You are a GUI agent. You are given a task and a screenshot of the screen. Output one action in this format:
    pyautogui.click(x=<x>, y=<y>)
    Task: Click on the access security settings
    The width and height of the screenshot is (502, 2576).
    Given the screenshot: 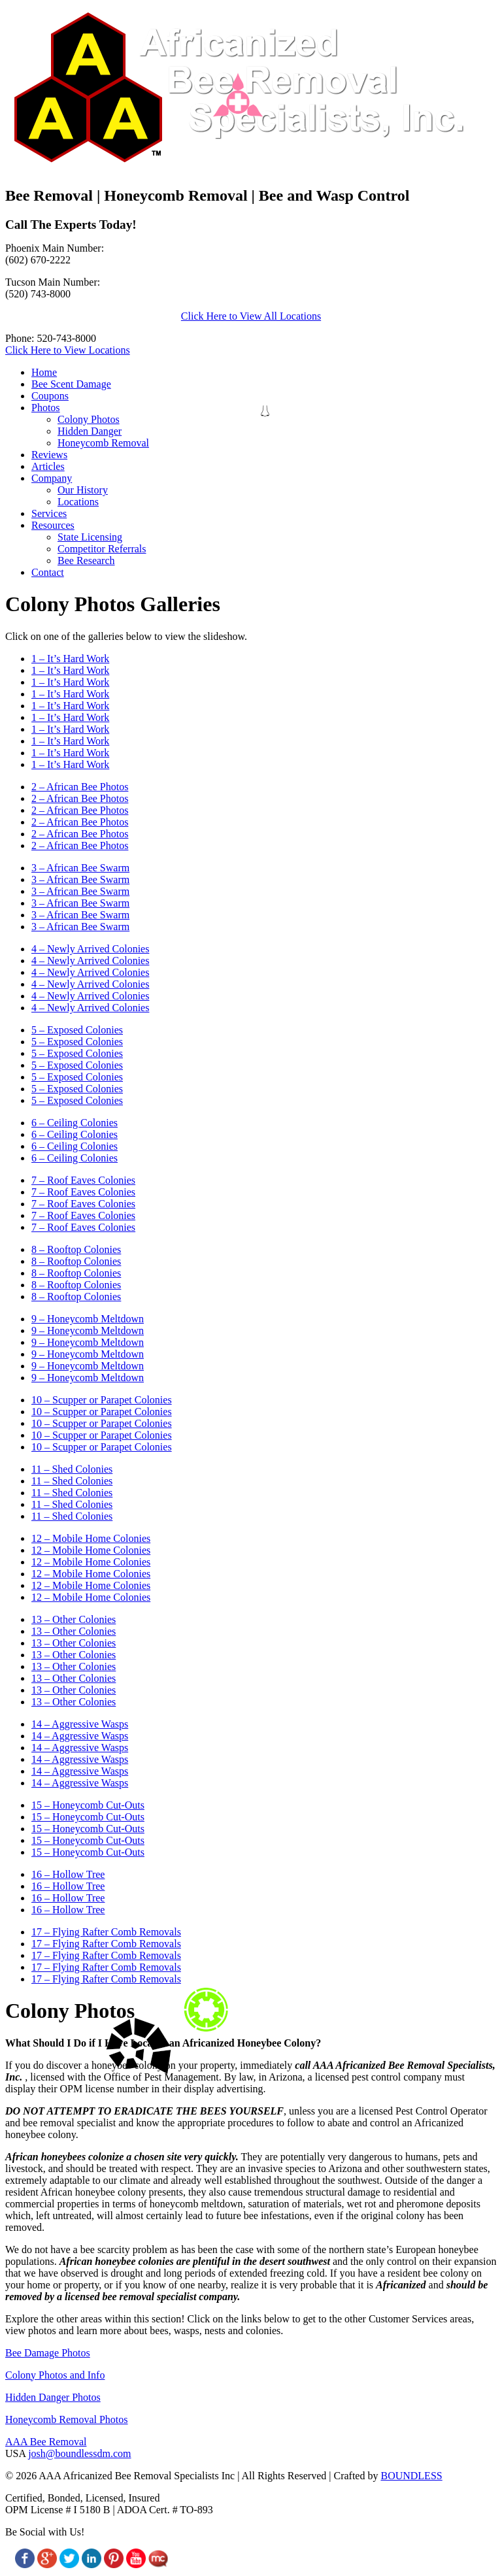 What is the action you would take?
    pyautogui.click(x=206, y=2009)
    